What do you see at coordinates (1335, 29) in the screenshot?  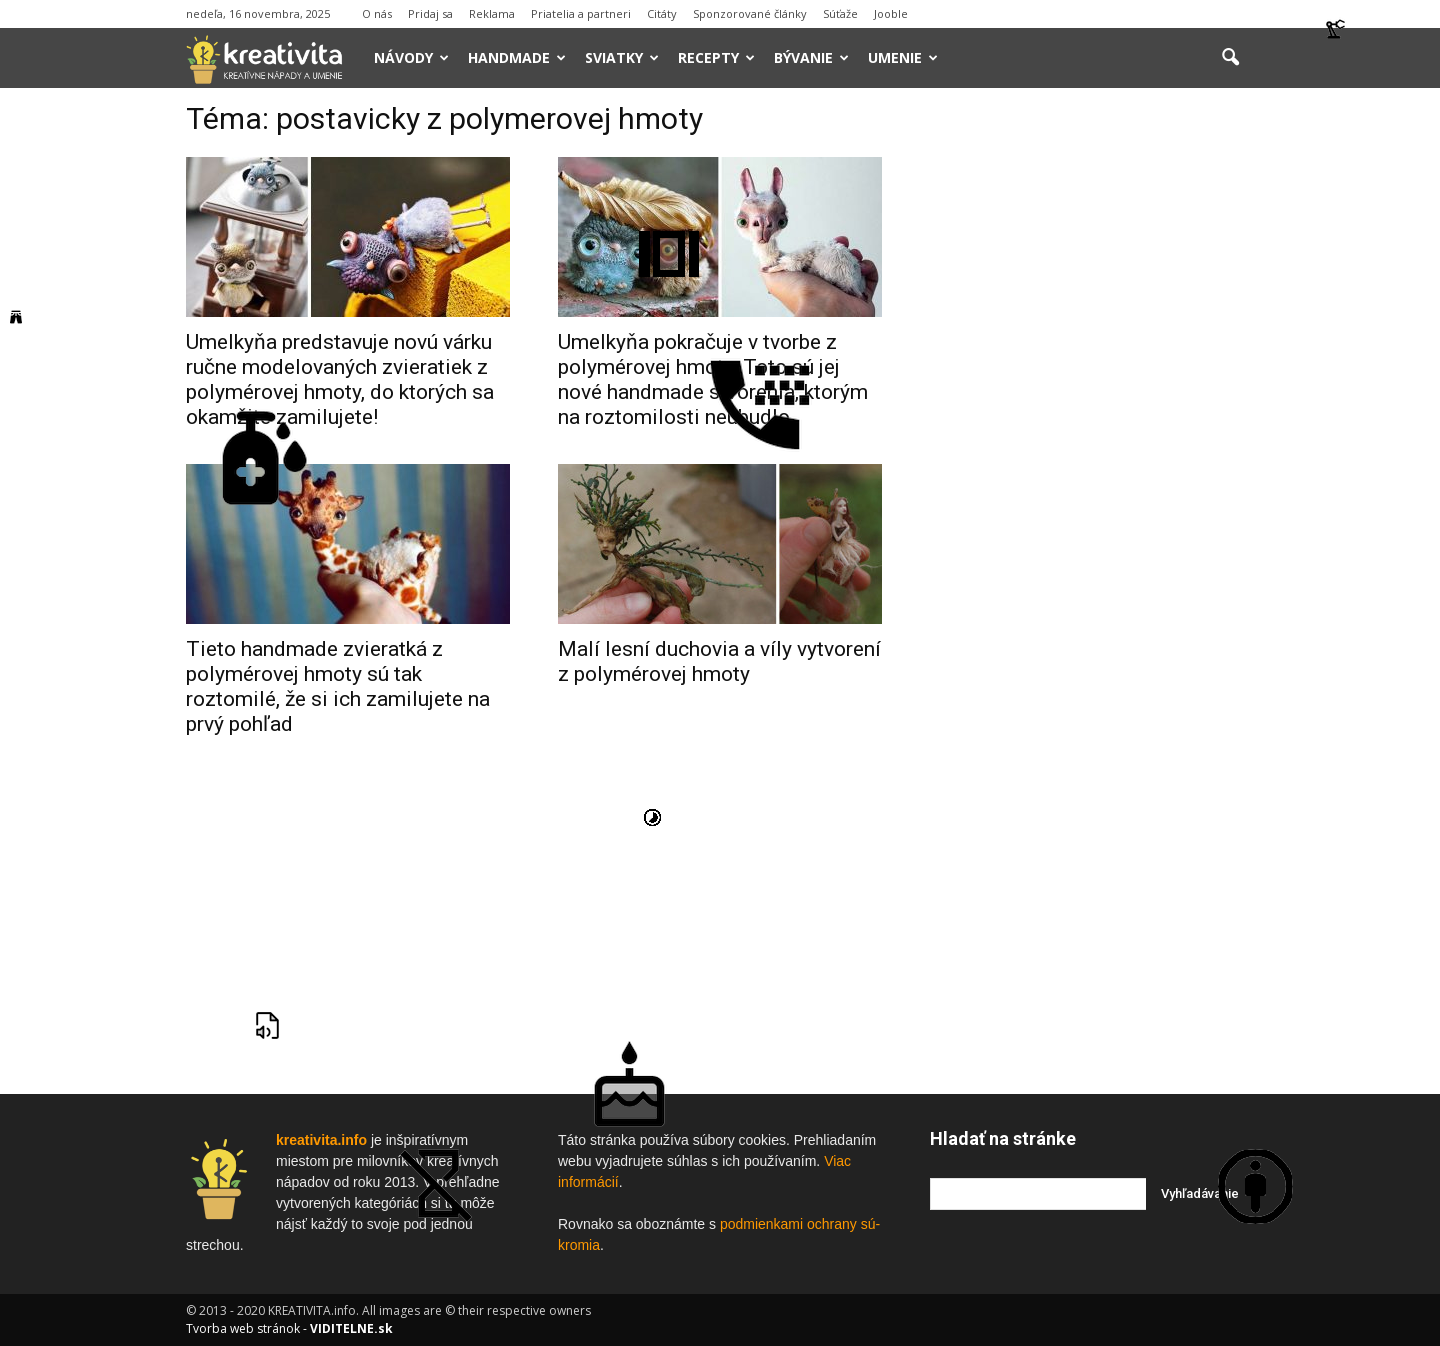 I see `access manufacturing or industrial settings` at bounding box center [1335, 29].